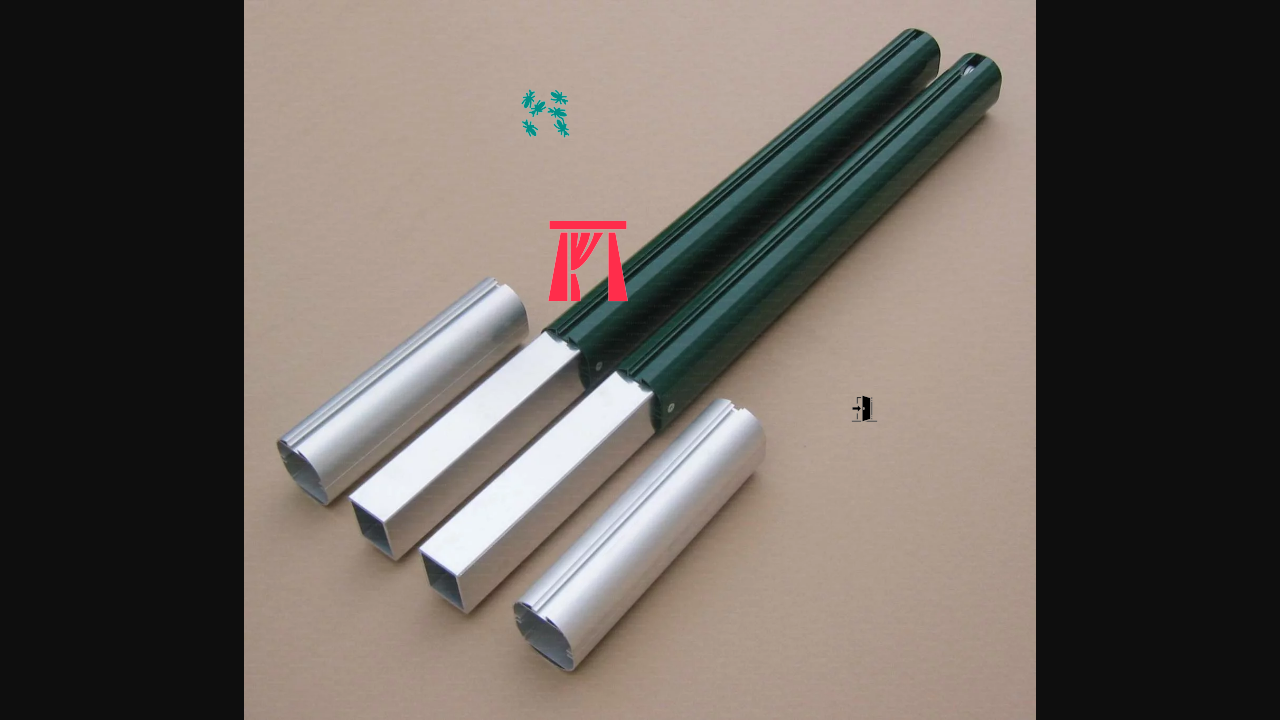 The width and height of the screenshot is (1280, 720). I want to click on enter a temple or shrine location, so click(588, 261).